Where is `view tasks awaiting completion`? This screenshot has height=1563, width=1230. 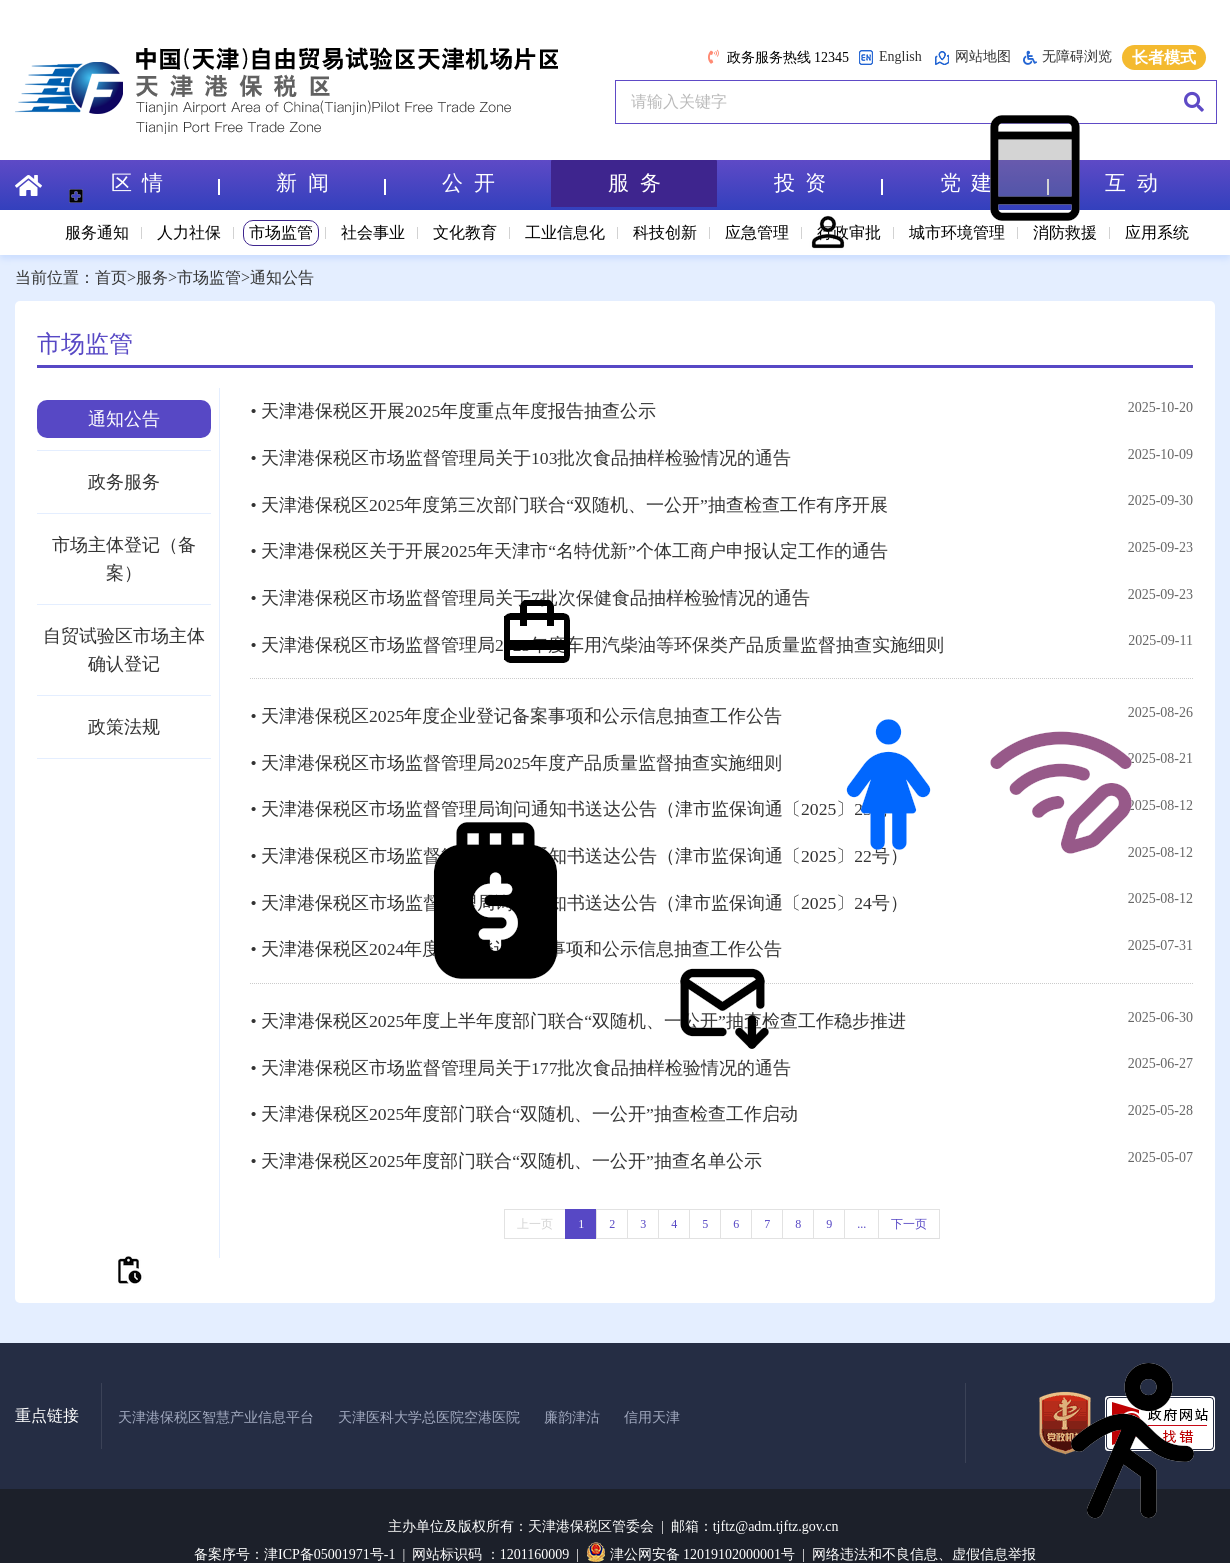
view tasks awaiting completion is located at coordinates (128, 1270).